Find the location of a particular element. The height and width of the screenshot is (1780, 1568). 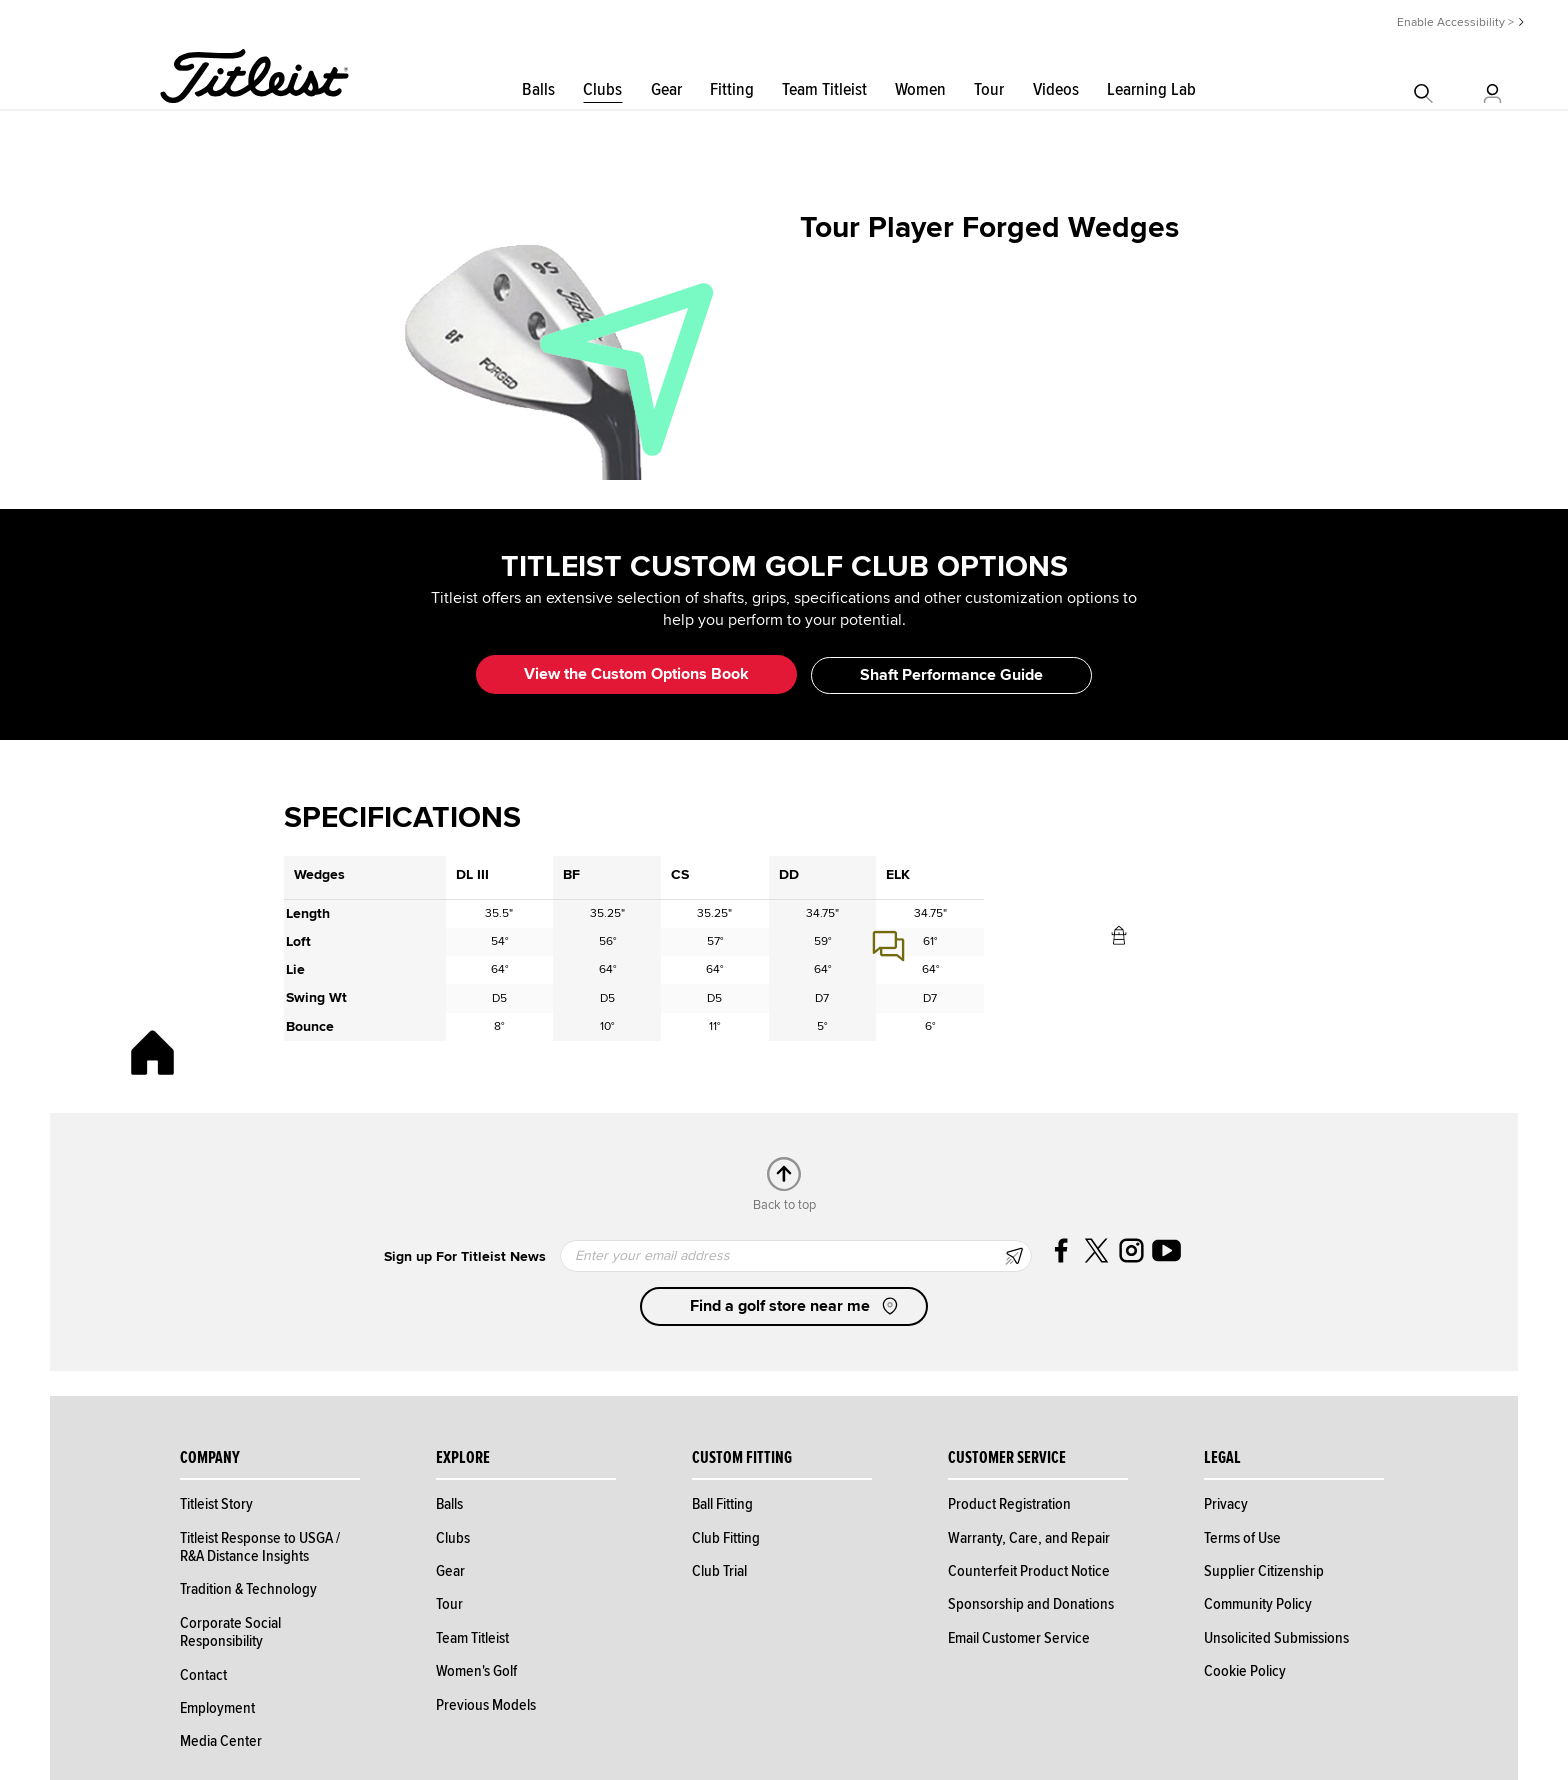

navigate to home screen is located at coordinates (152, 1053).